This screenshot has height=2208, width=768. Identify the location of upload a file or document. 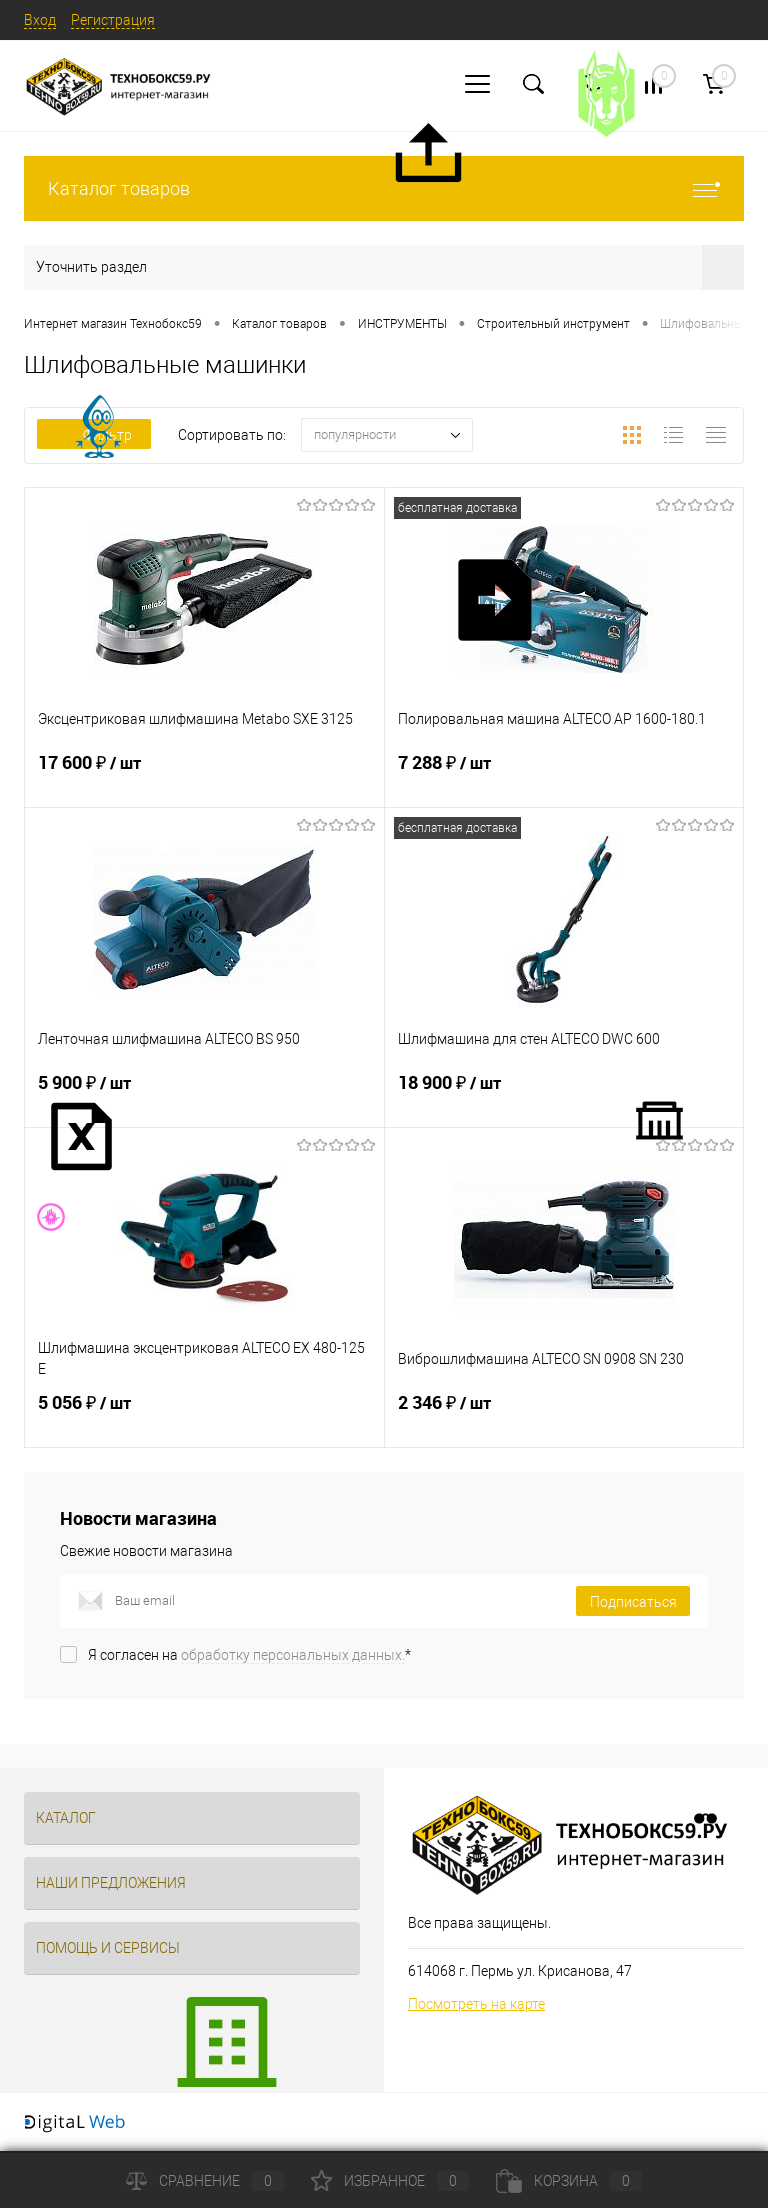
(428, 152).